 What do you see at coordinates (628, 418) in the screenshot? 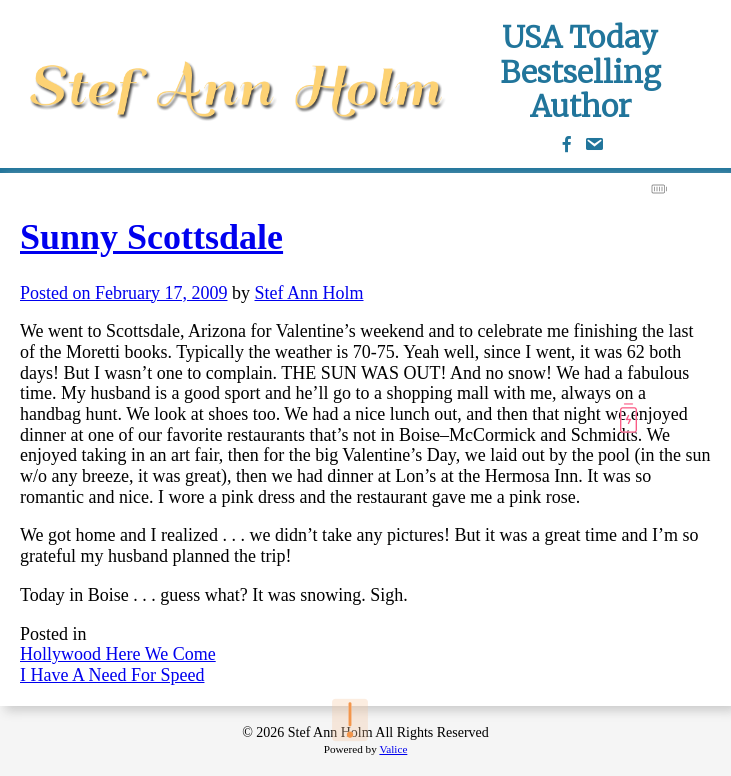
I see `indicates device is currently charging` at bounding box center [628, 418].